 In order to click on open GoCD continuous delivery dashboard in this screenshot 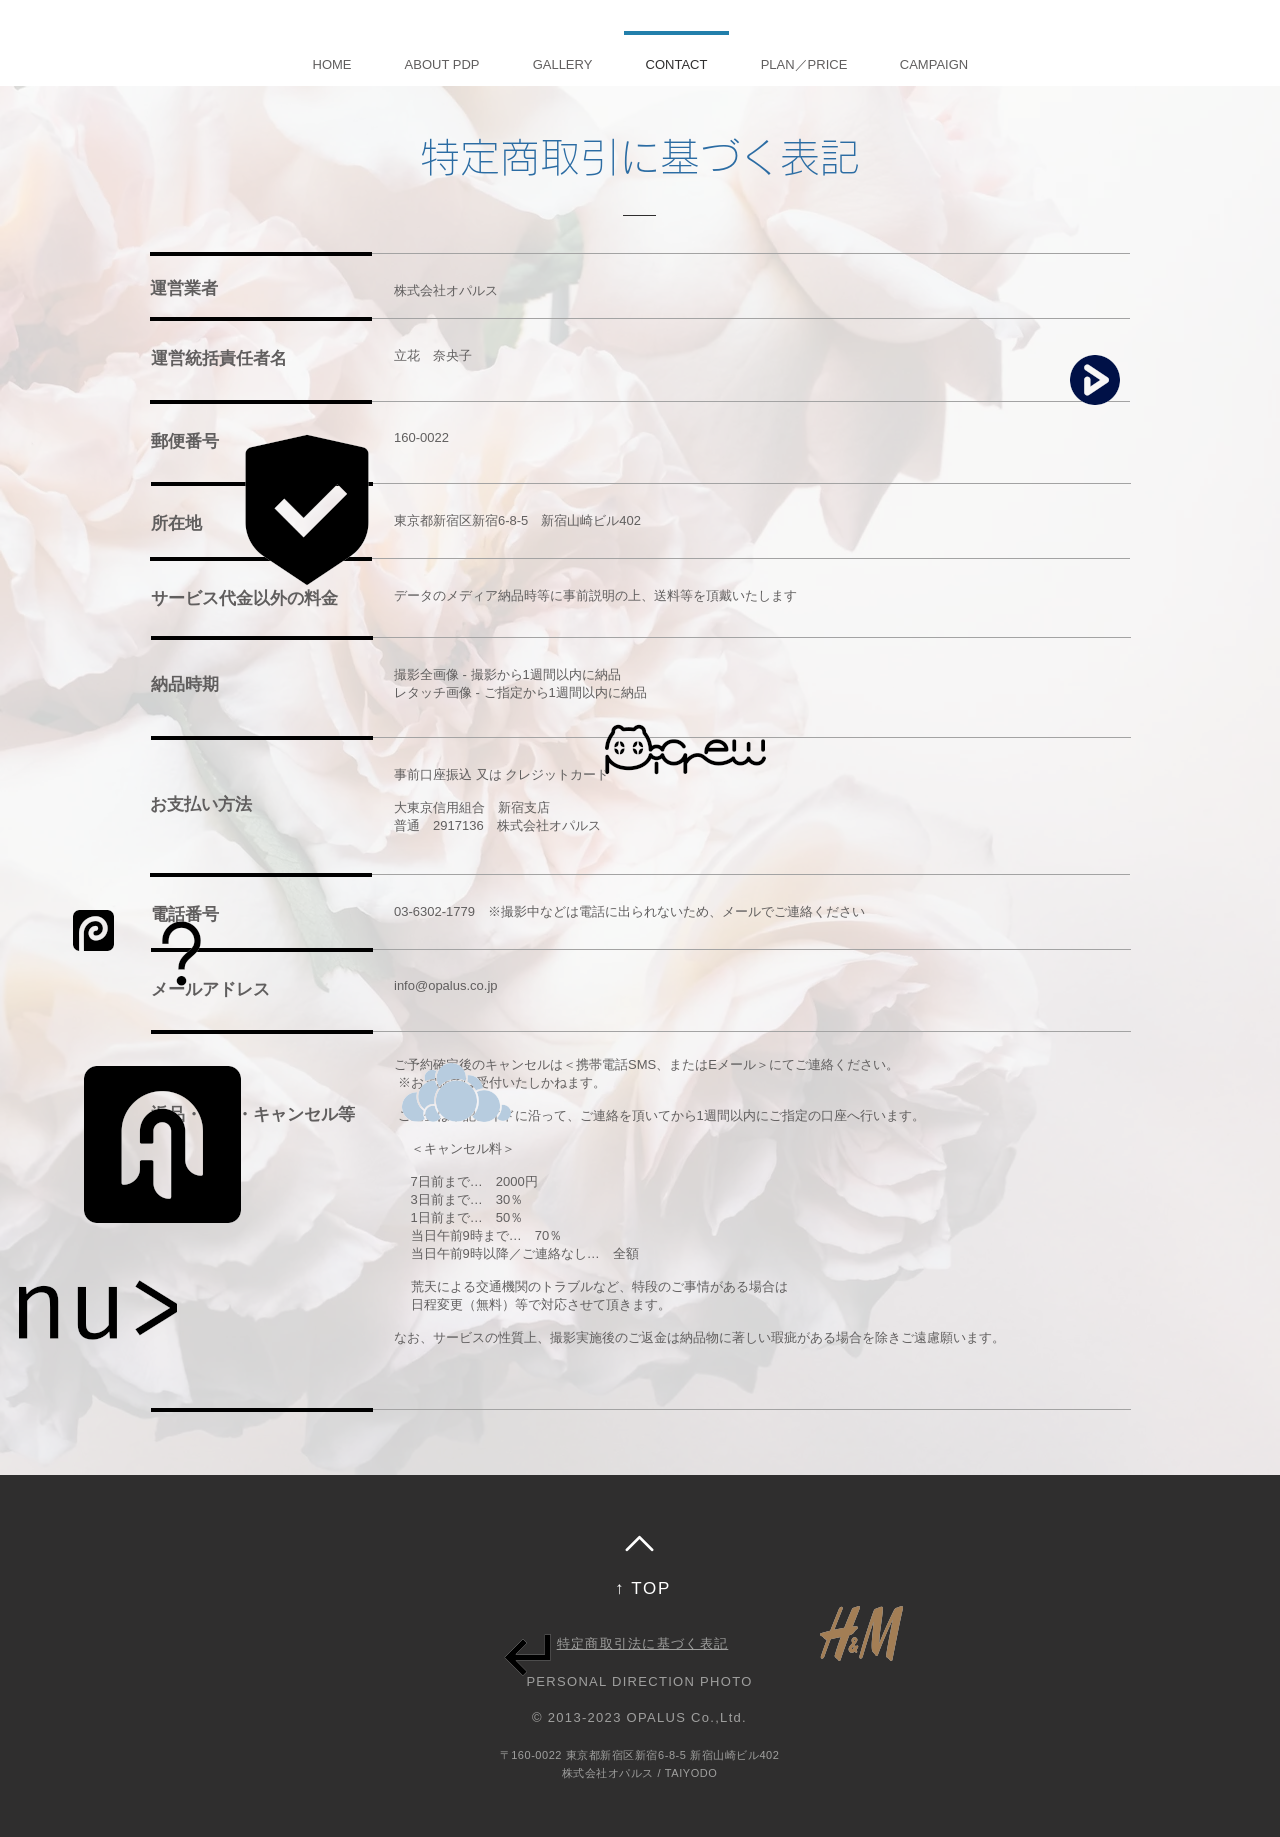, I will do `click(1095, 380)`.